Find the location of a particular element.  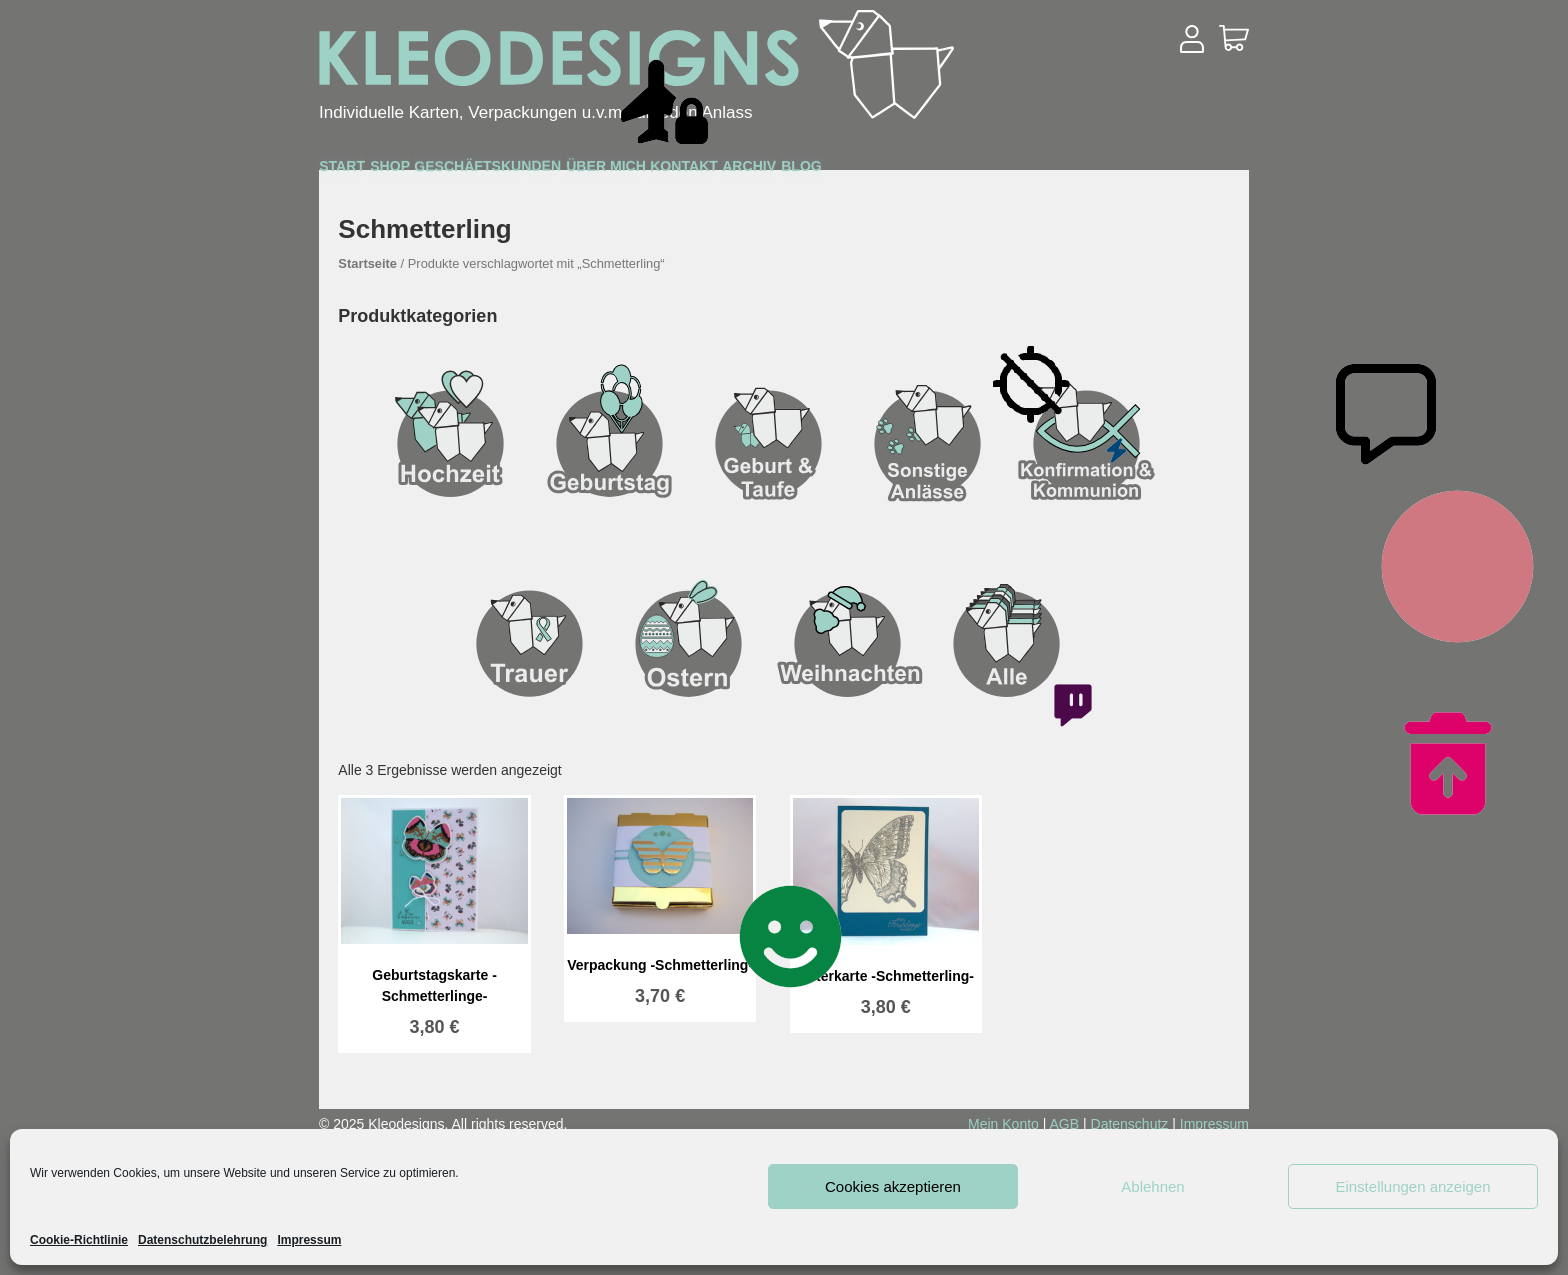

GPS or location services are disabled is located at coordinates (1031, 384).